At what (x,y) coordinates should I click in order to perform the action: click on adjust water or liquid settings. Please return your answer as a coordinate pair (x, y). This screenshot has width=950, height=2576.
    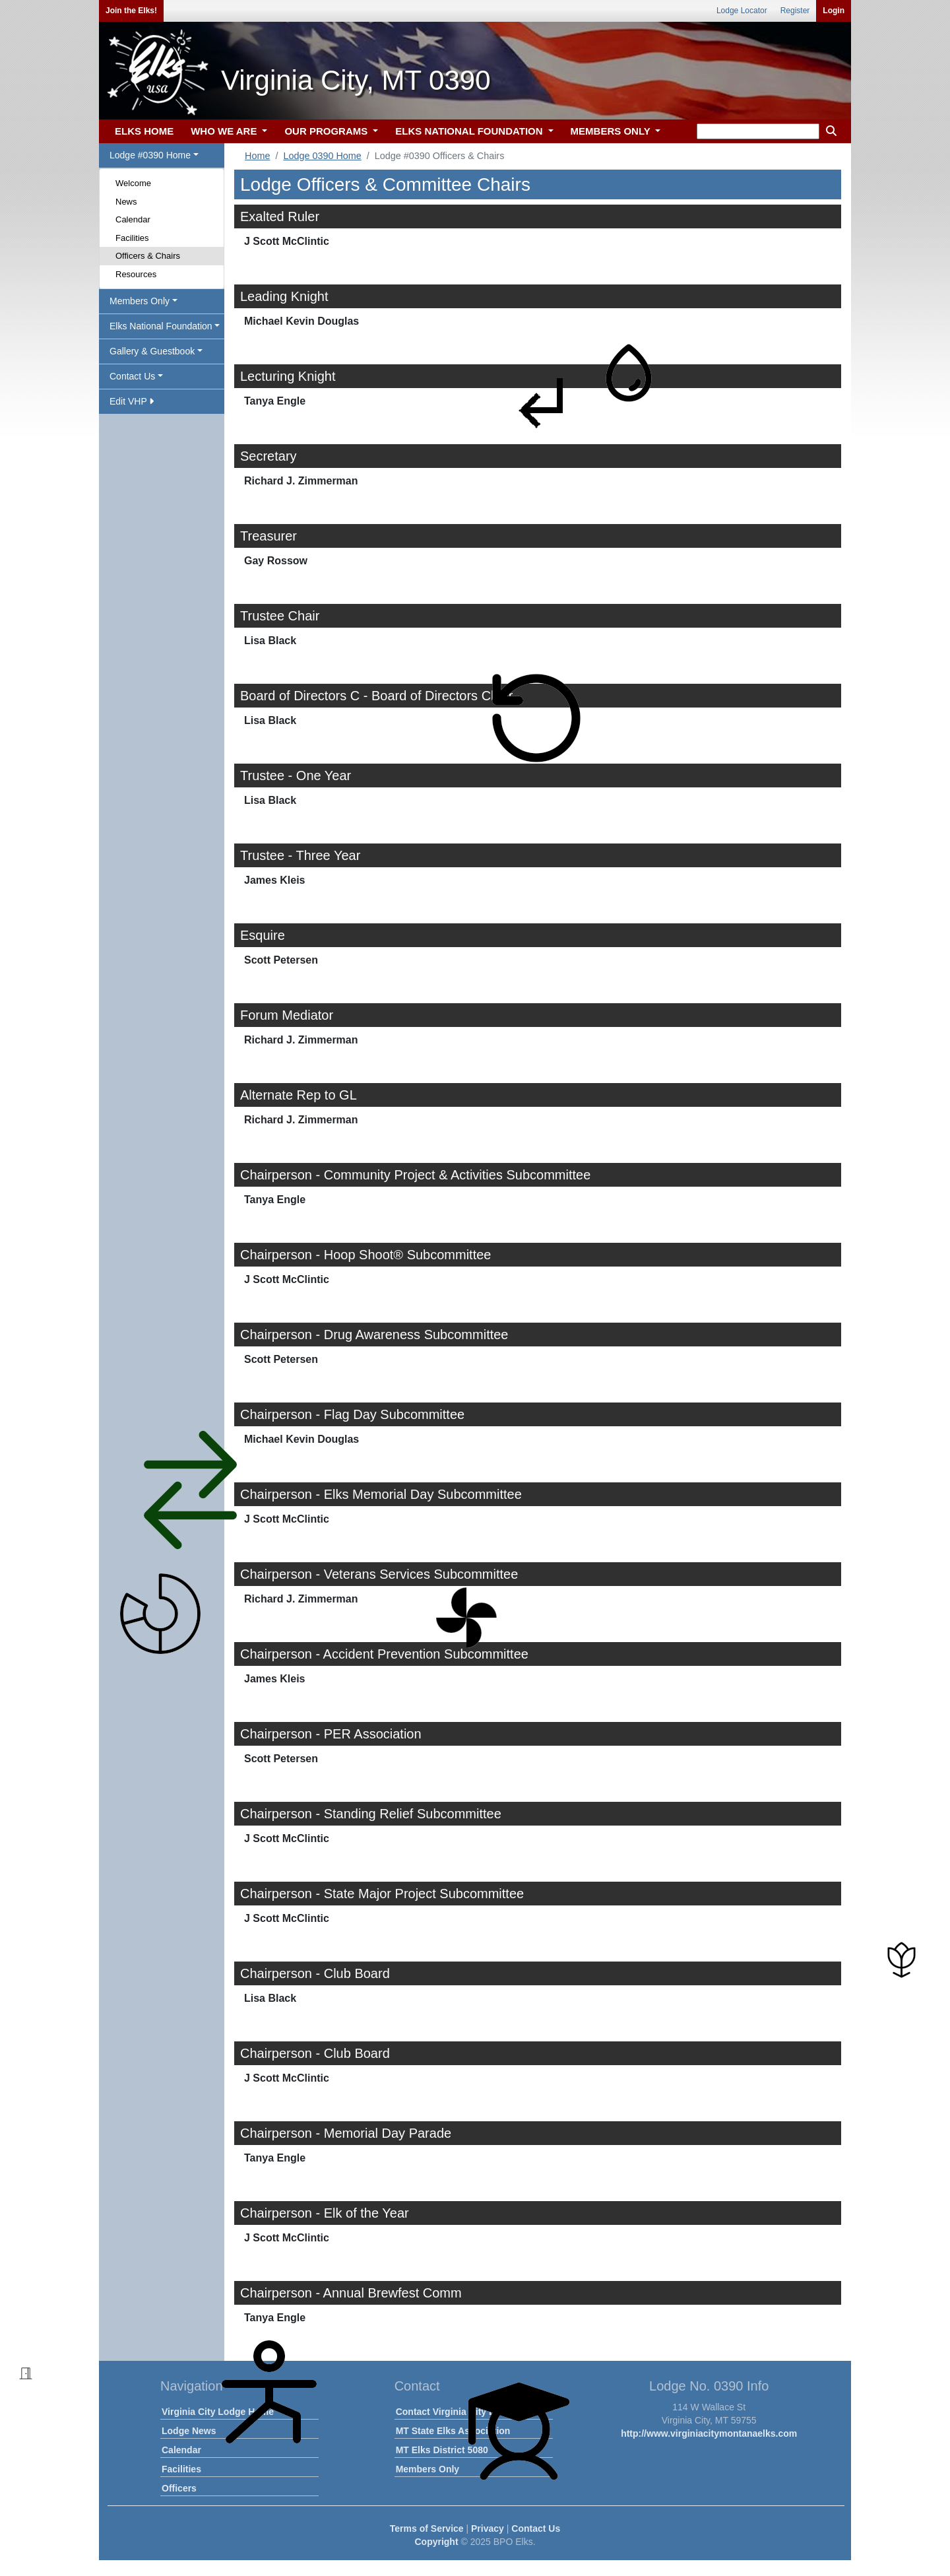
    Looking at the image, I should click on (629, 375).